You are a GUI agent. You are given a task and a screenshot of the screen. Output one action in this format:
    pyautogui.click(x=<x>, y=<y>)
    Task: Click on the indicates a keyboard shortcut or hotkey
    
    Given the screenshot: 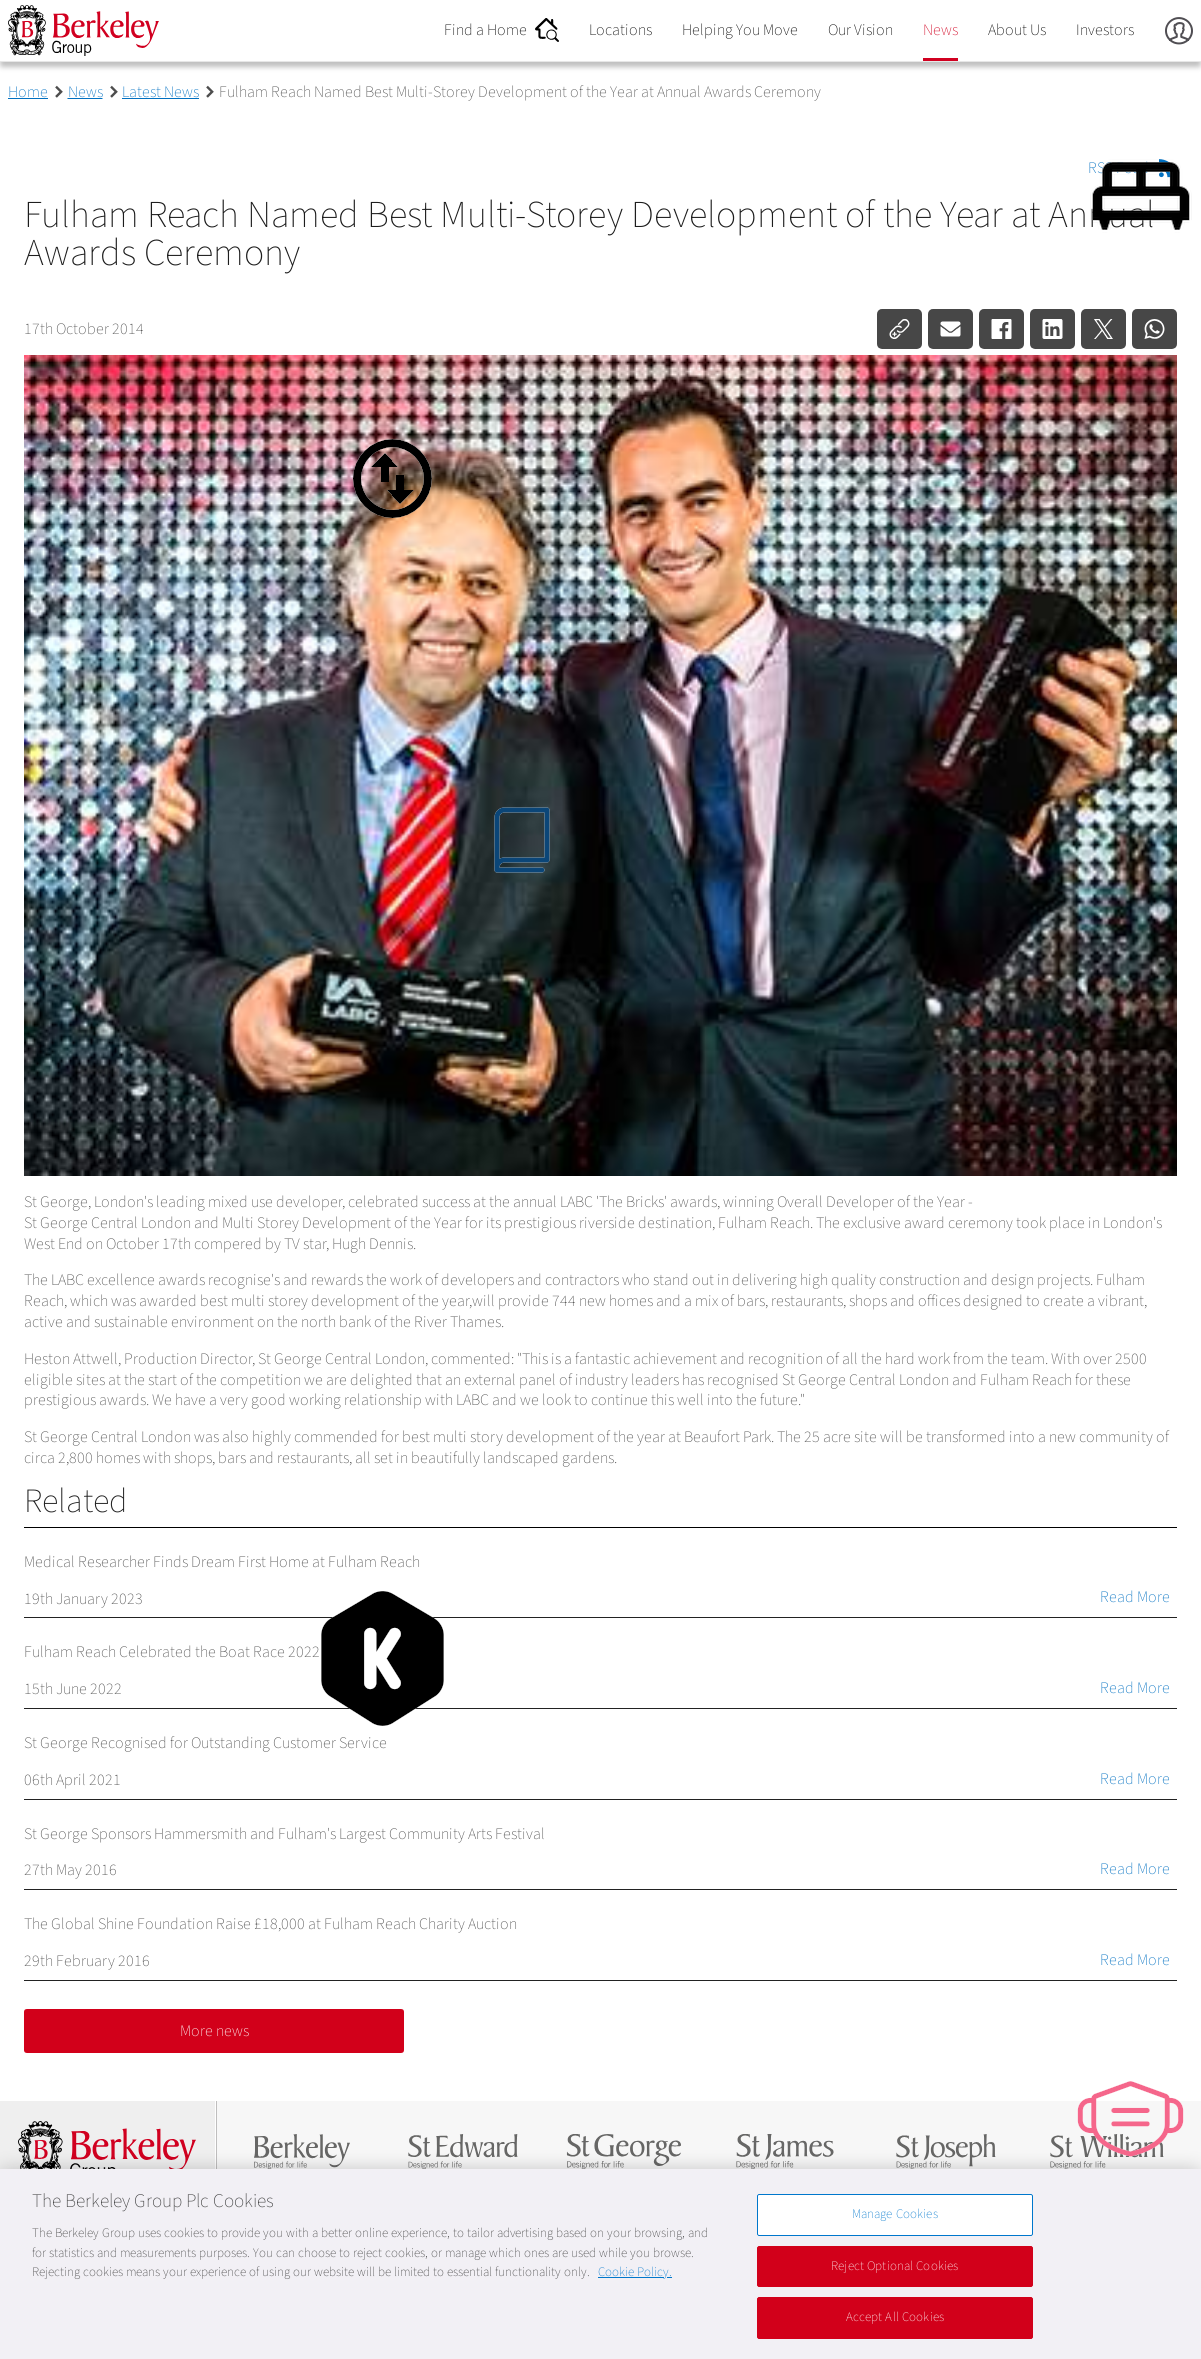 What is the action you would take?
    pyautogui.click(x=382, y=1658)
    